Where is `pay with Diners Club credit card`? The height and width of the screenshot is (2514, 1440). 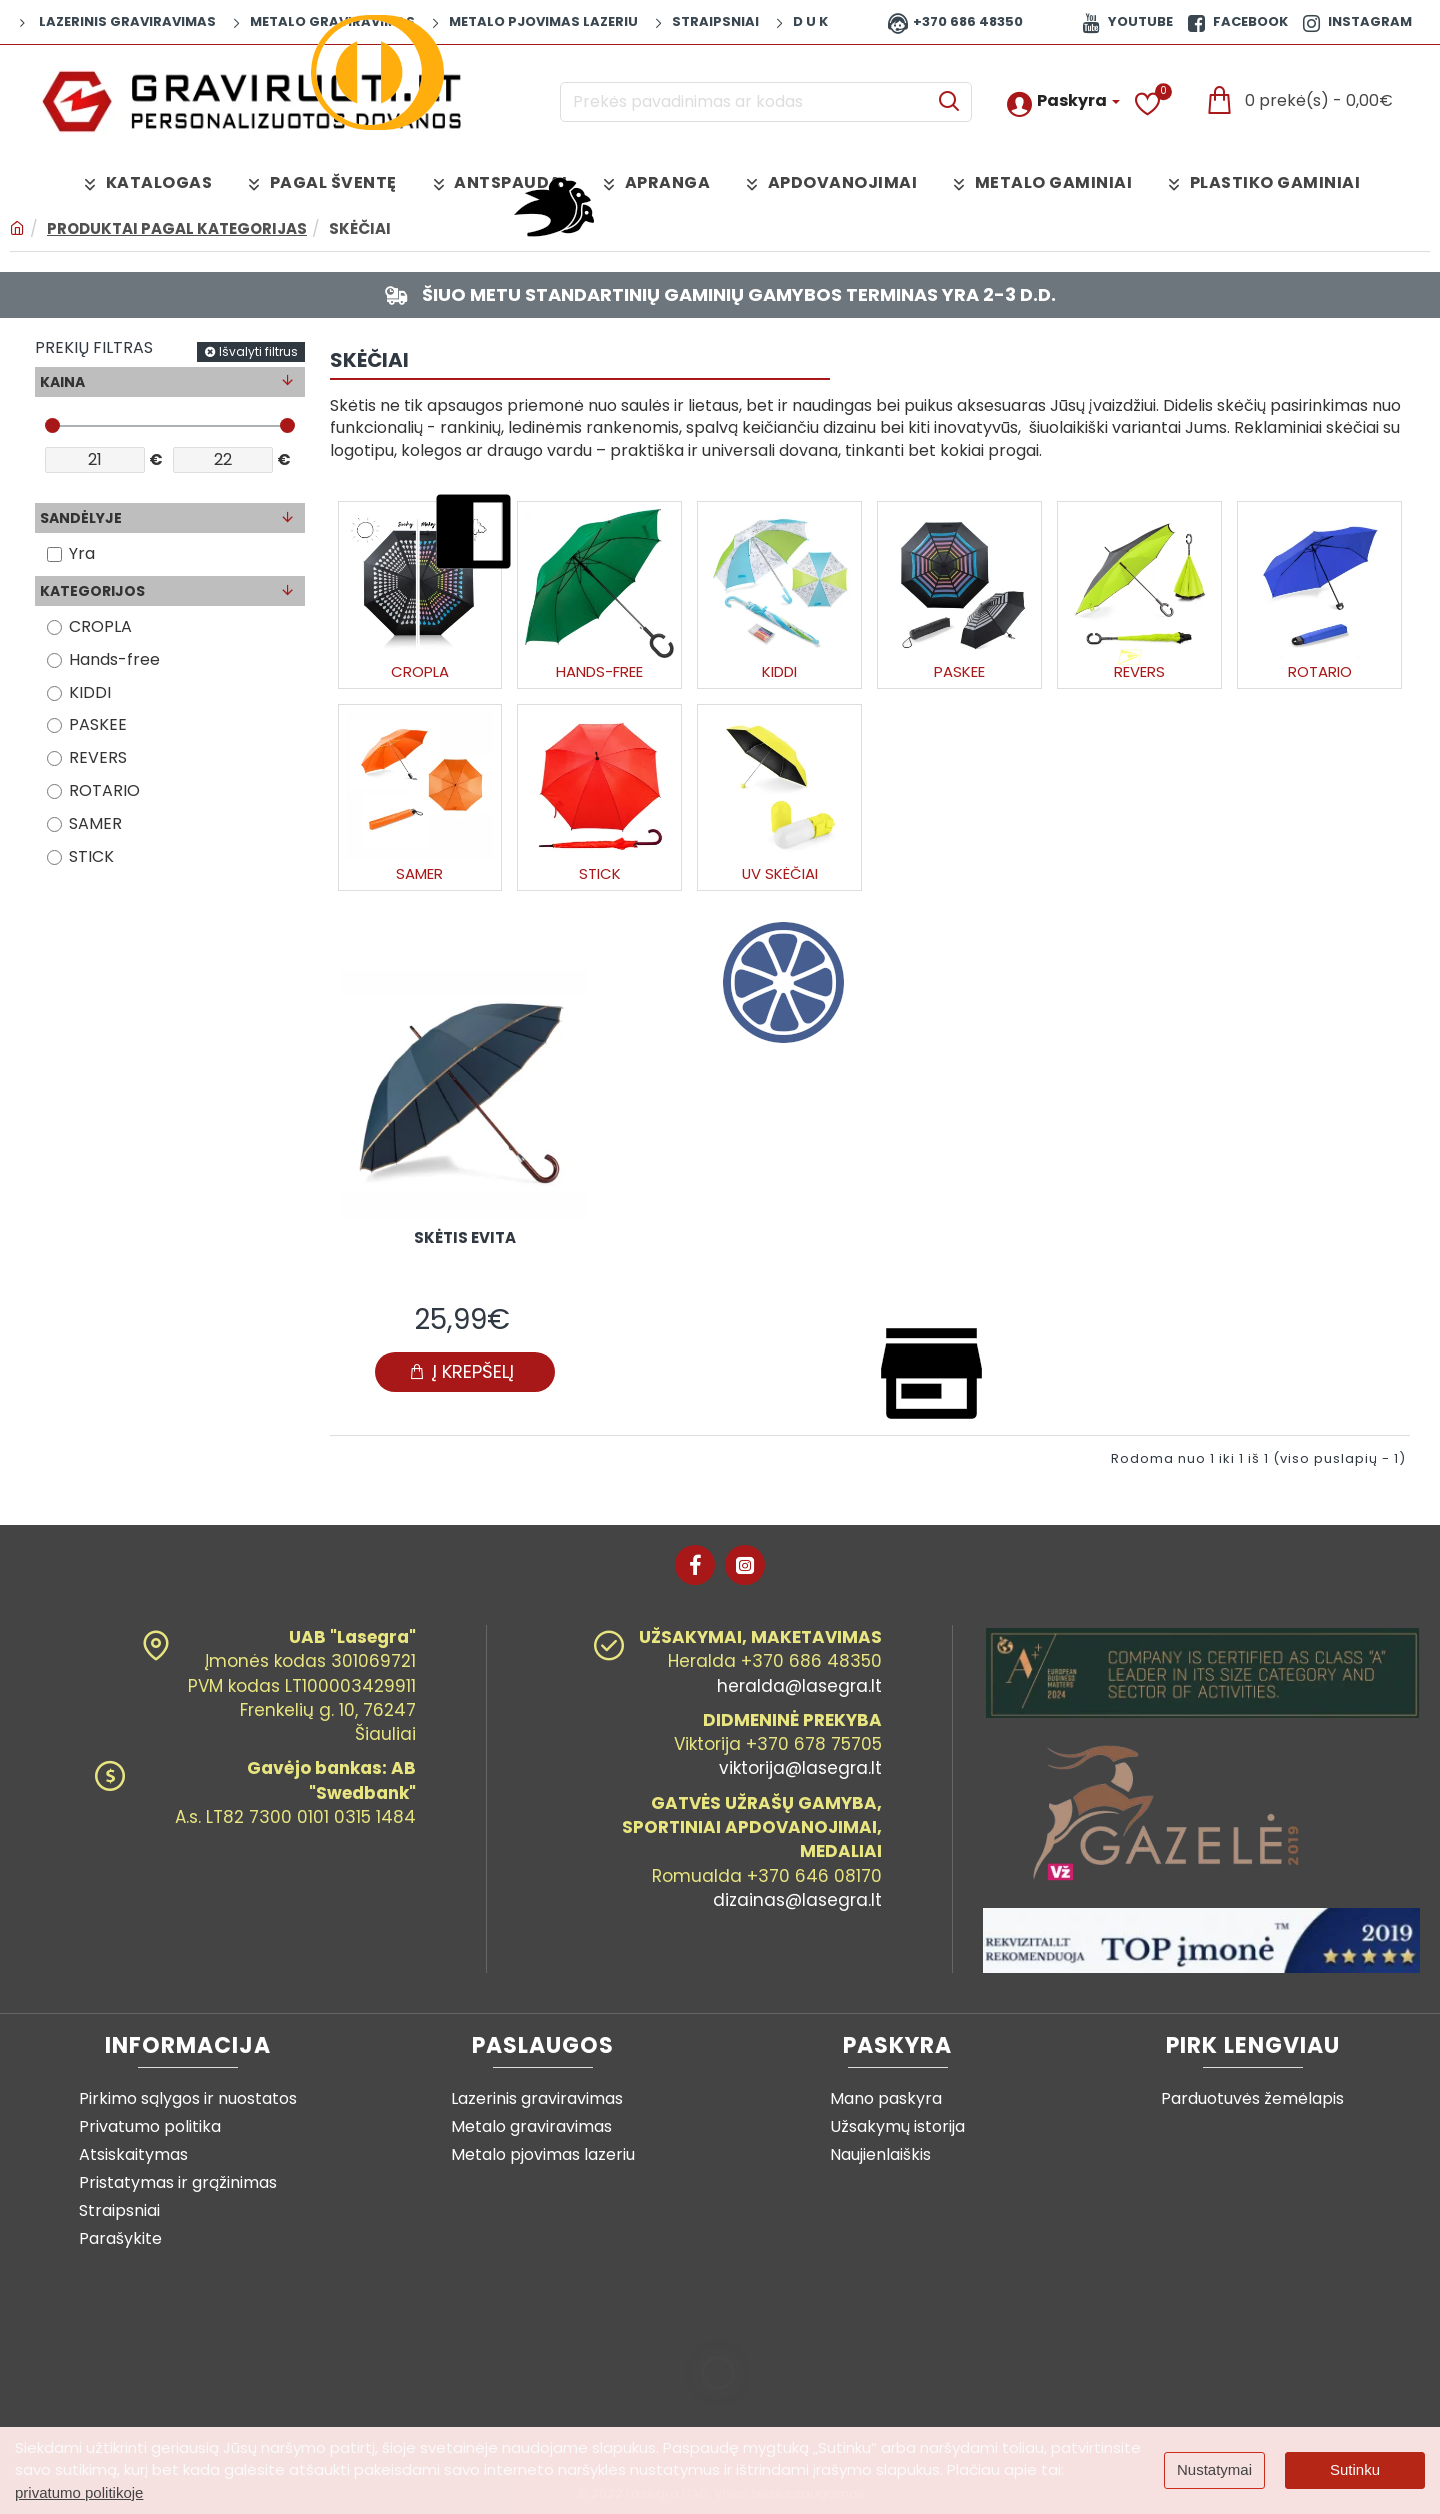
pay with Diners Club credit card is located at coordinates (377, 72).